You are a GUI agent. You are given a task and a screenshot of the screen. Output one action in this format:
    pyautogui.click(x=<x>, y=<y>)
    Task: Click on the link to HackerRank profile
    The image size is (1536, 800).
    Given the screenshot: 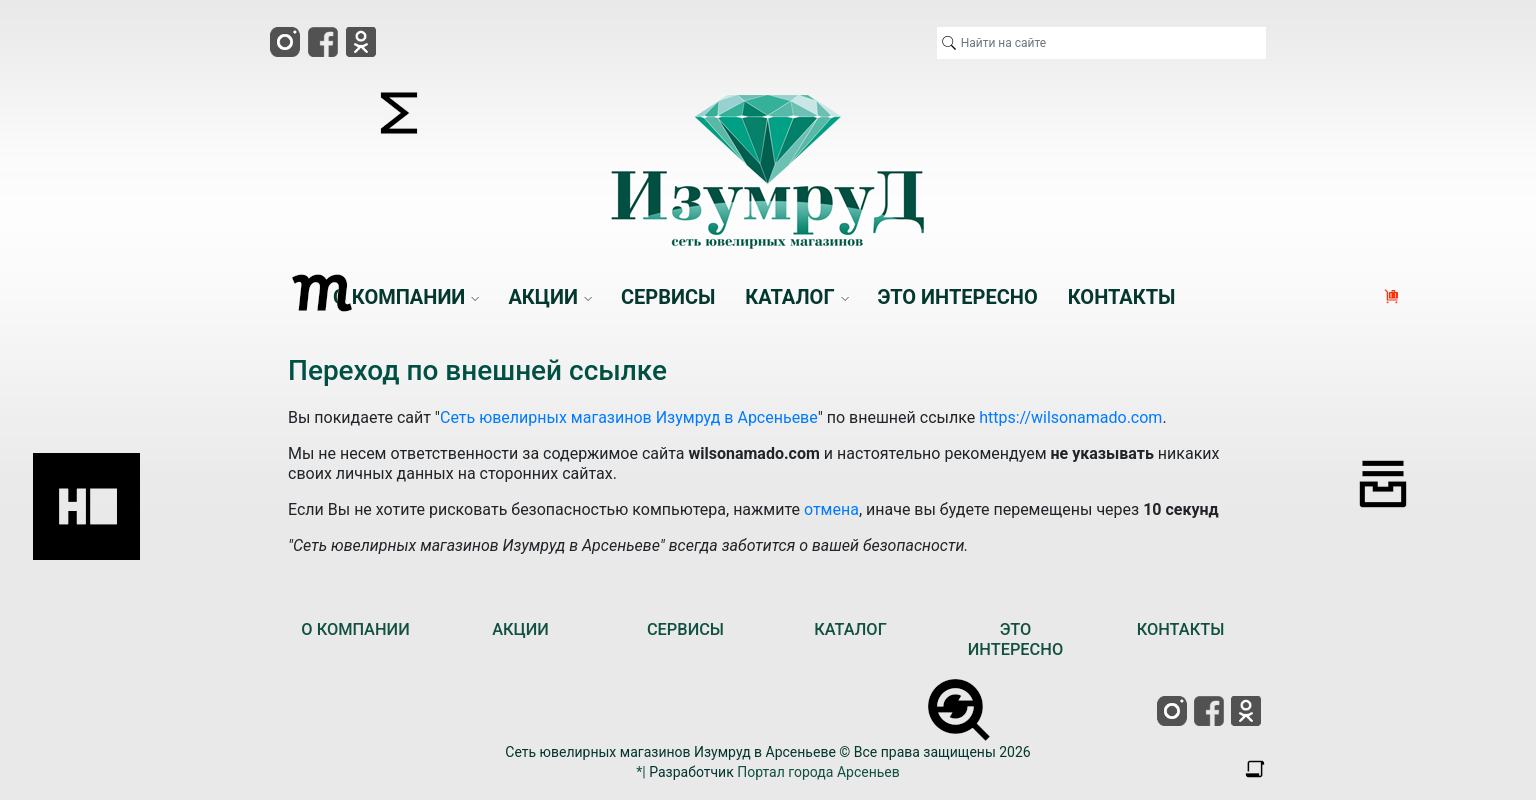 What is the action you would take?
    pyautogui.click(x=86, y=506)
    